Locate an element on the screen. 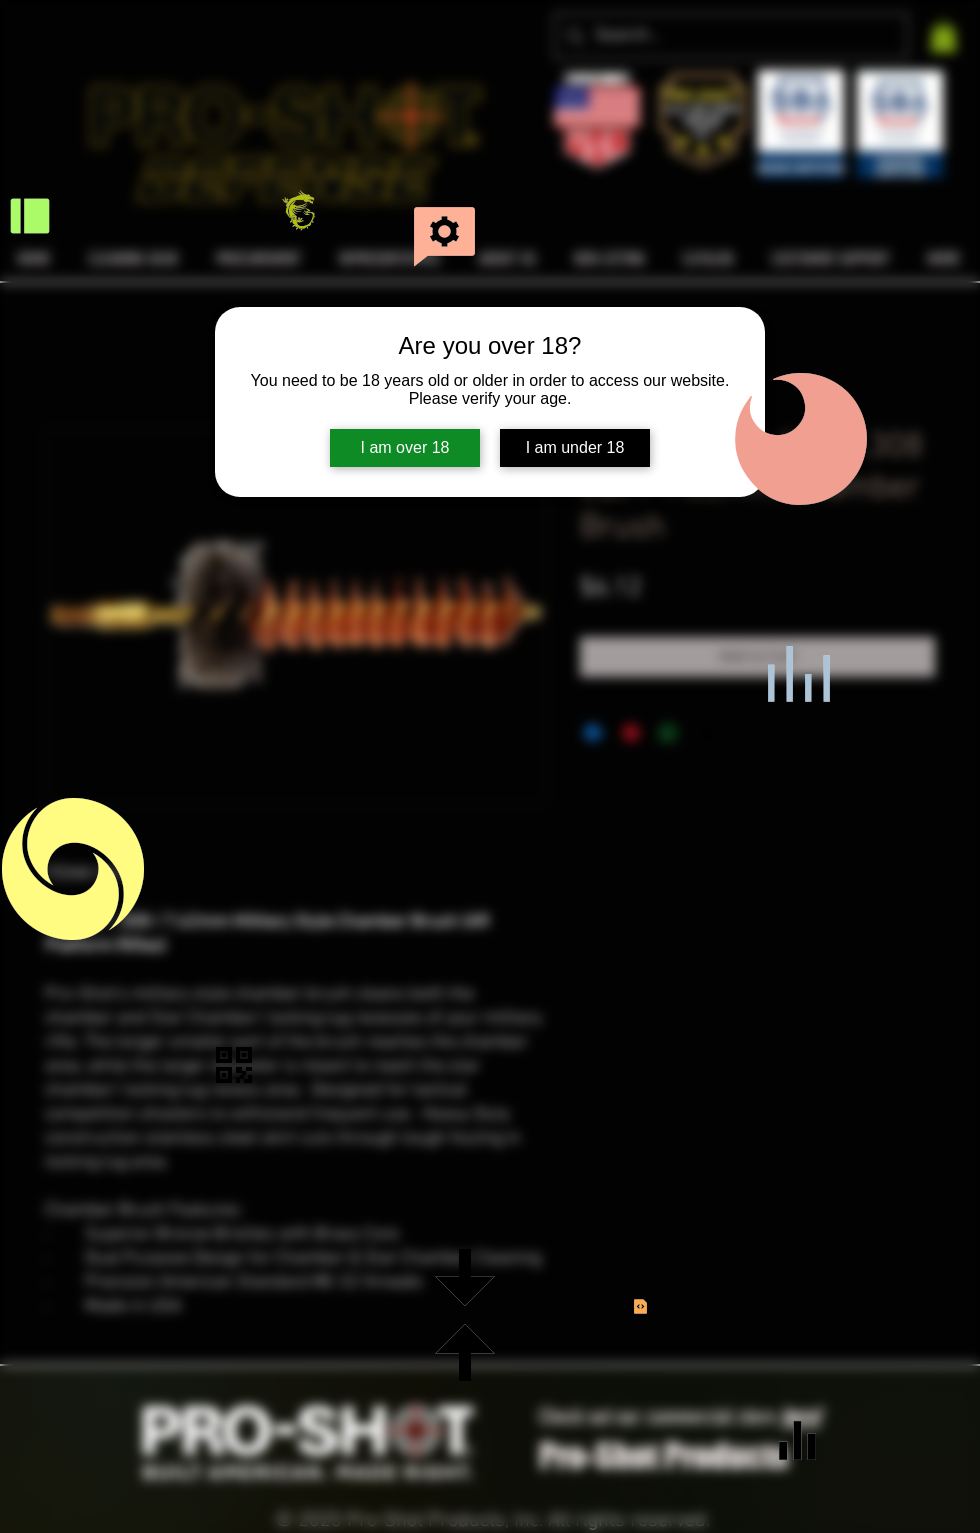 The width and height of the screenshot is (980, 1533). collapse content vertically is located at coordinates (465, 1315).